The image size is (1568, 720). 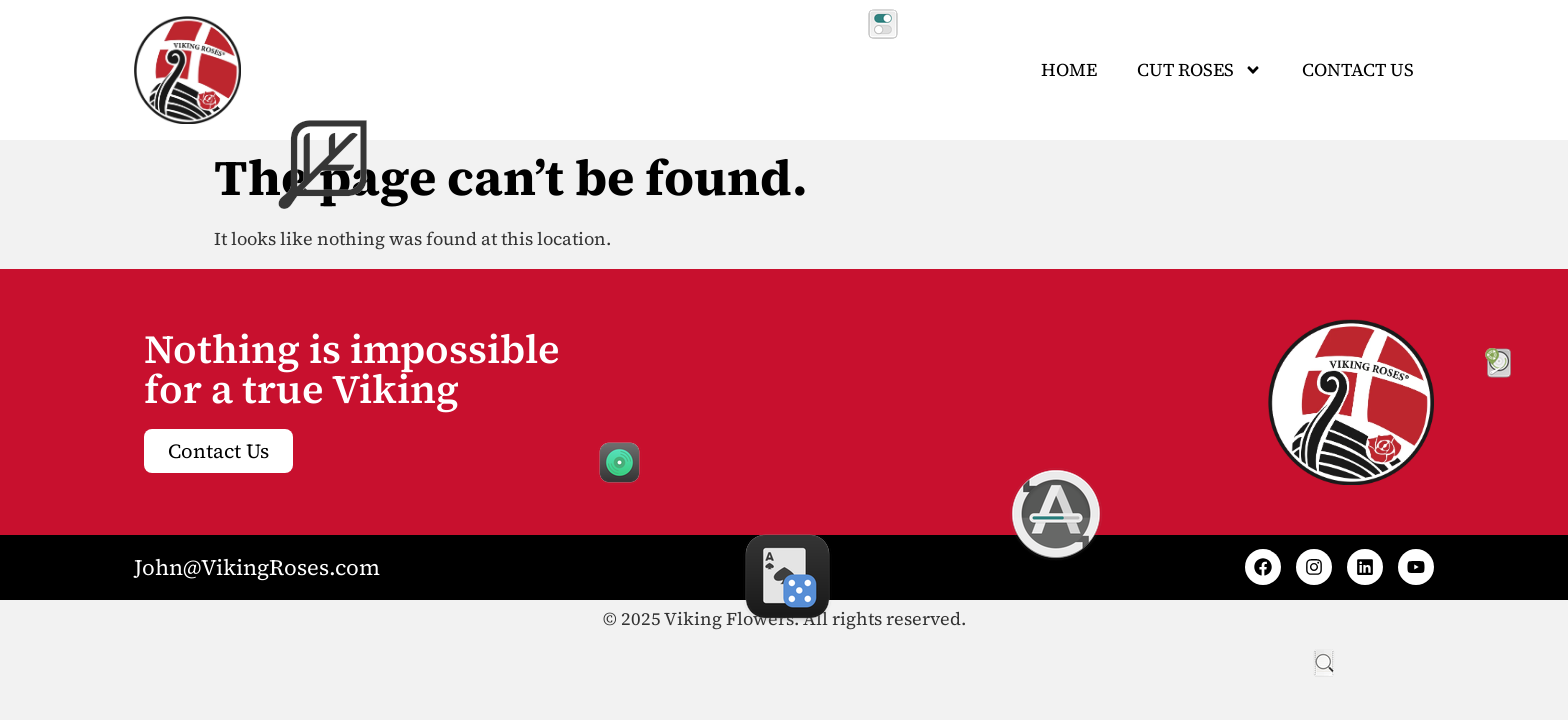 What do you see at coordinates (1499, 363) in the screenshot?
I see `launch ubiquity disk installer` at bounding box center [1499, 363].